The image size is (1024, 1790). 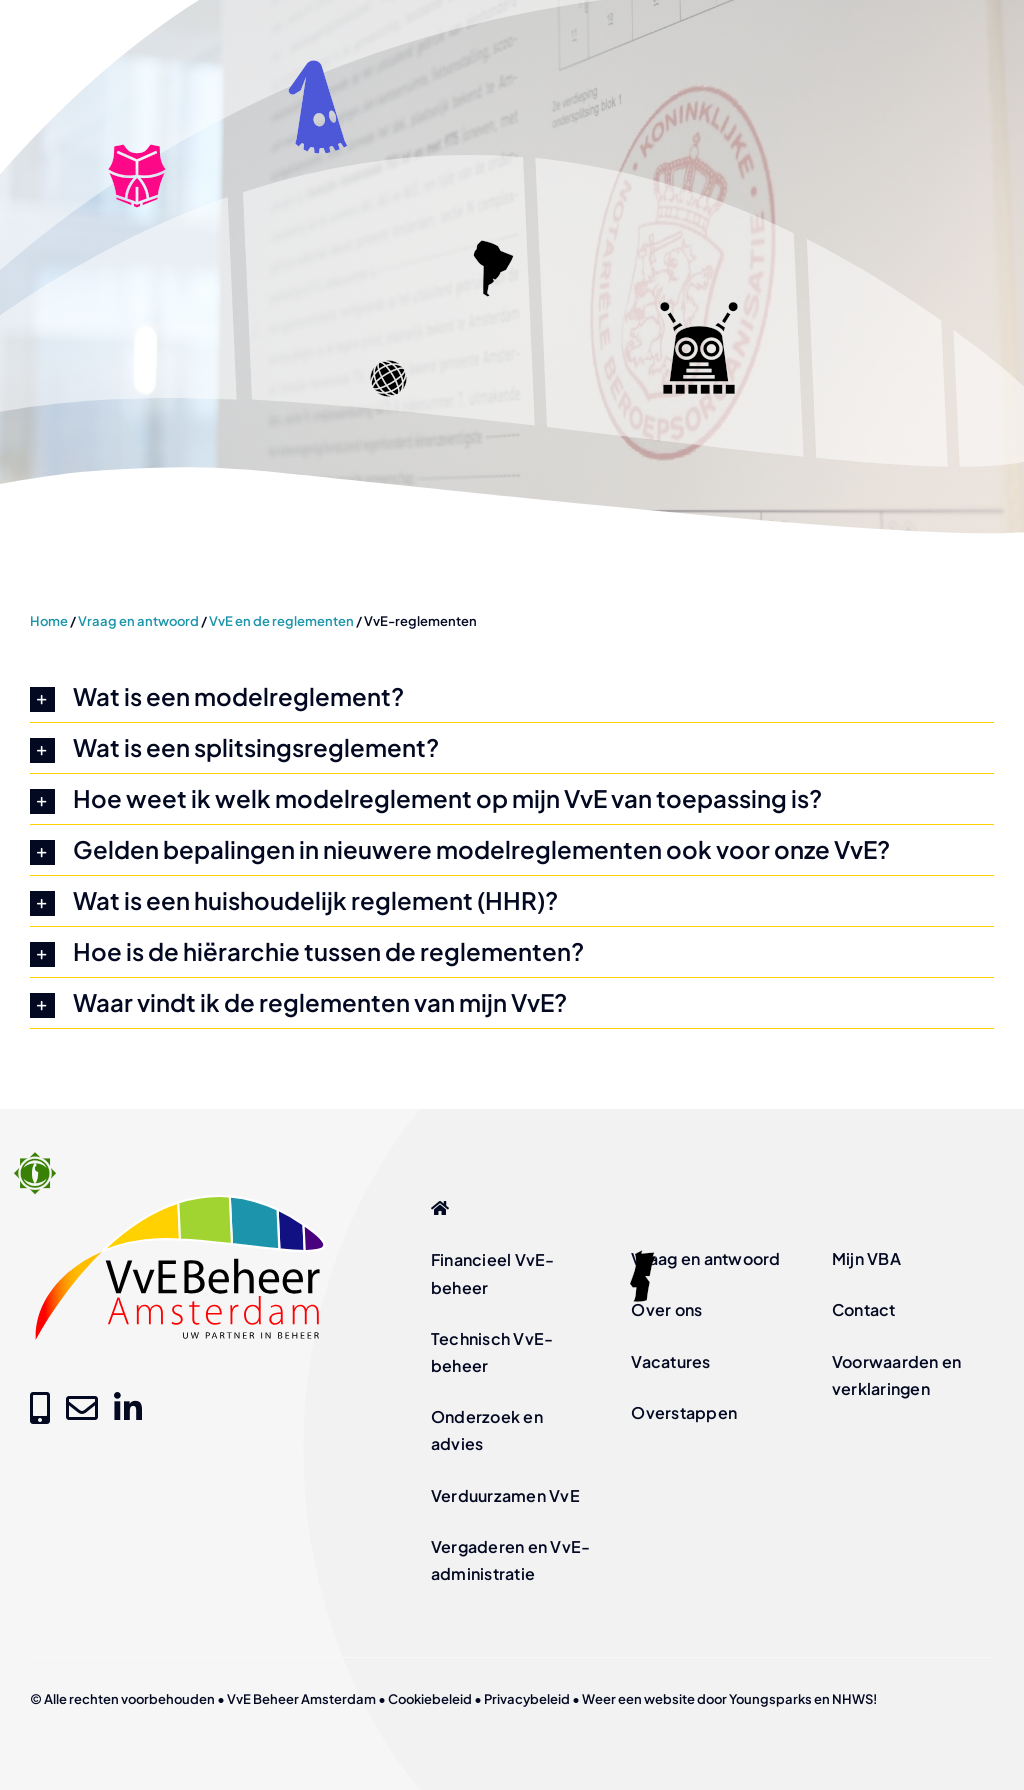 I want to click on access bot or AI assistant features, so click(x=699, y=348).